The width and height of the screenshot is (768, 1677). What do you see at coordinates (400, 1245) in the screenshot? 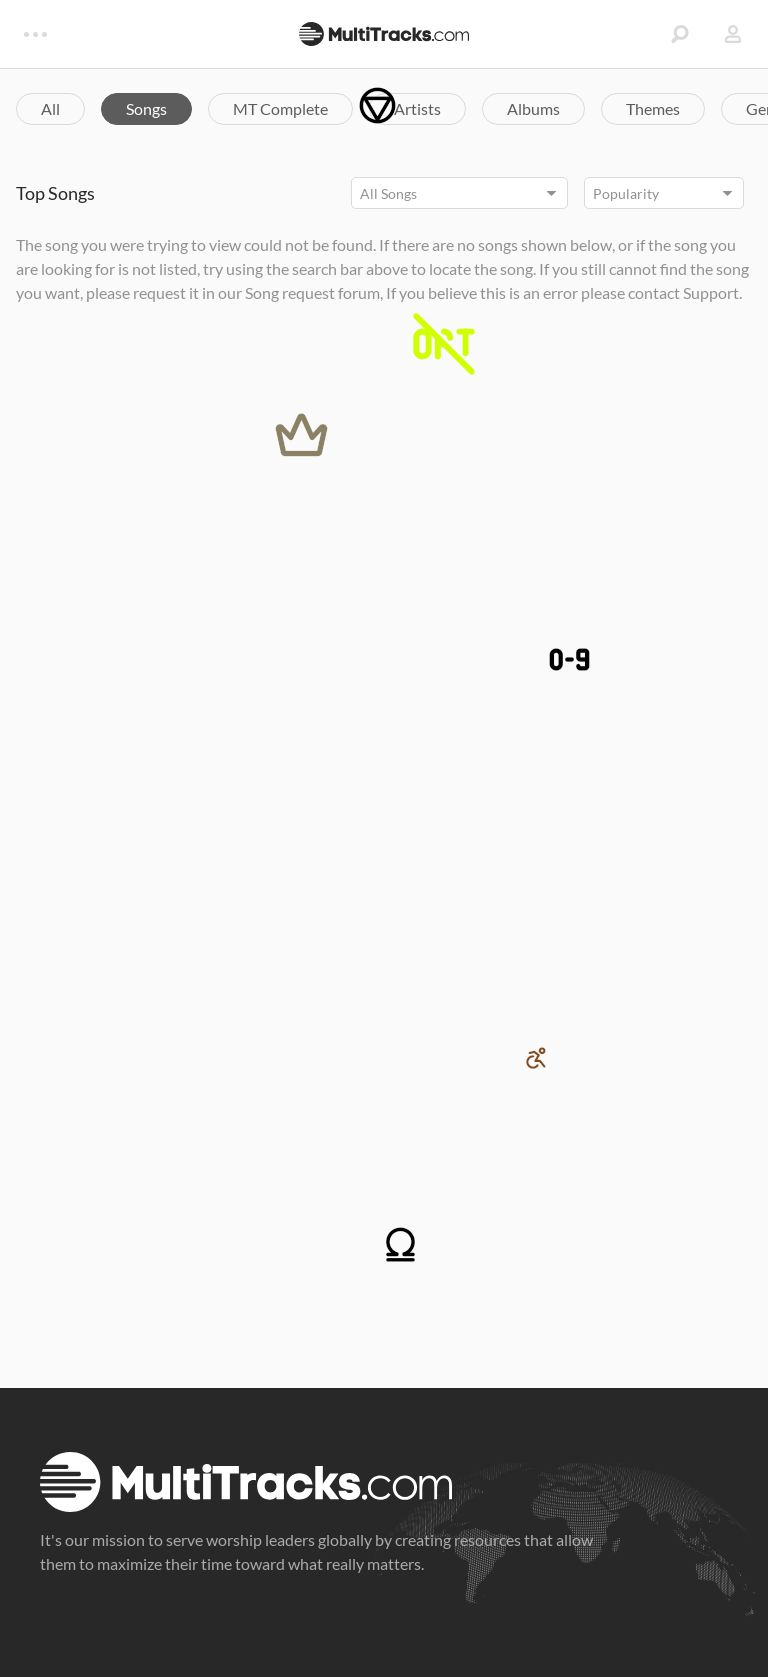
I see `libra zodiac sign symbol` at bounding box center [400, 1245].